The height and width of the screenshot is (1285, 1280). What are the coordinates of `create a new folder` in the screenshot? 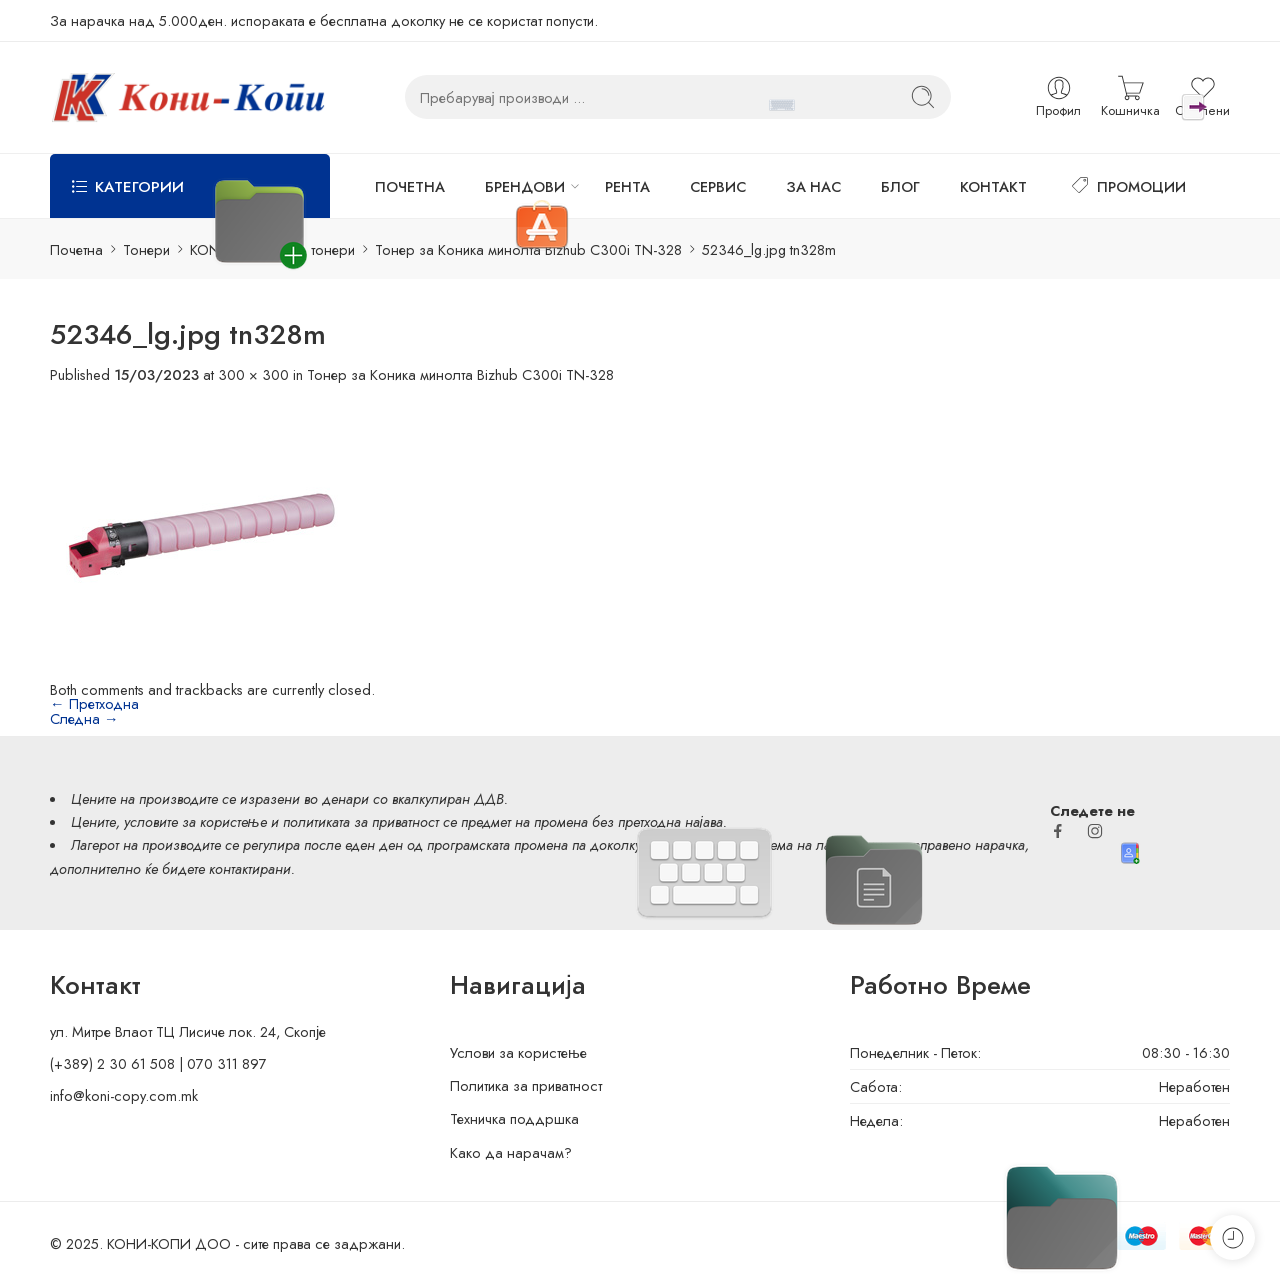 It's located at (259, 221).